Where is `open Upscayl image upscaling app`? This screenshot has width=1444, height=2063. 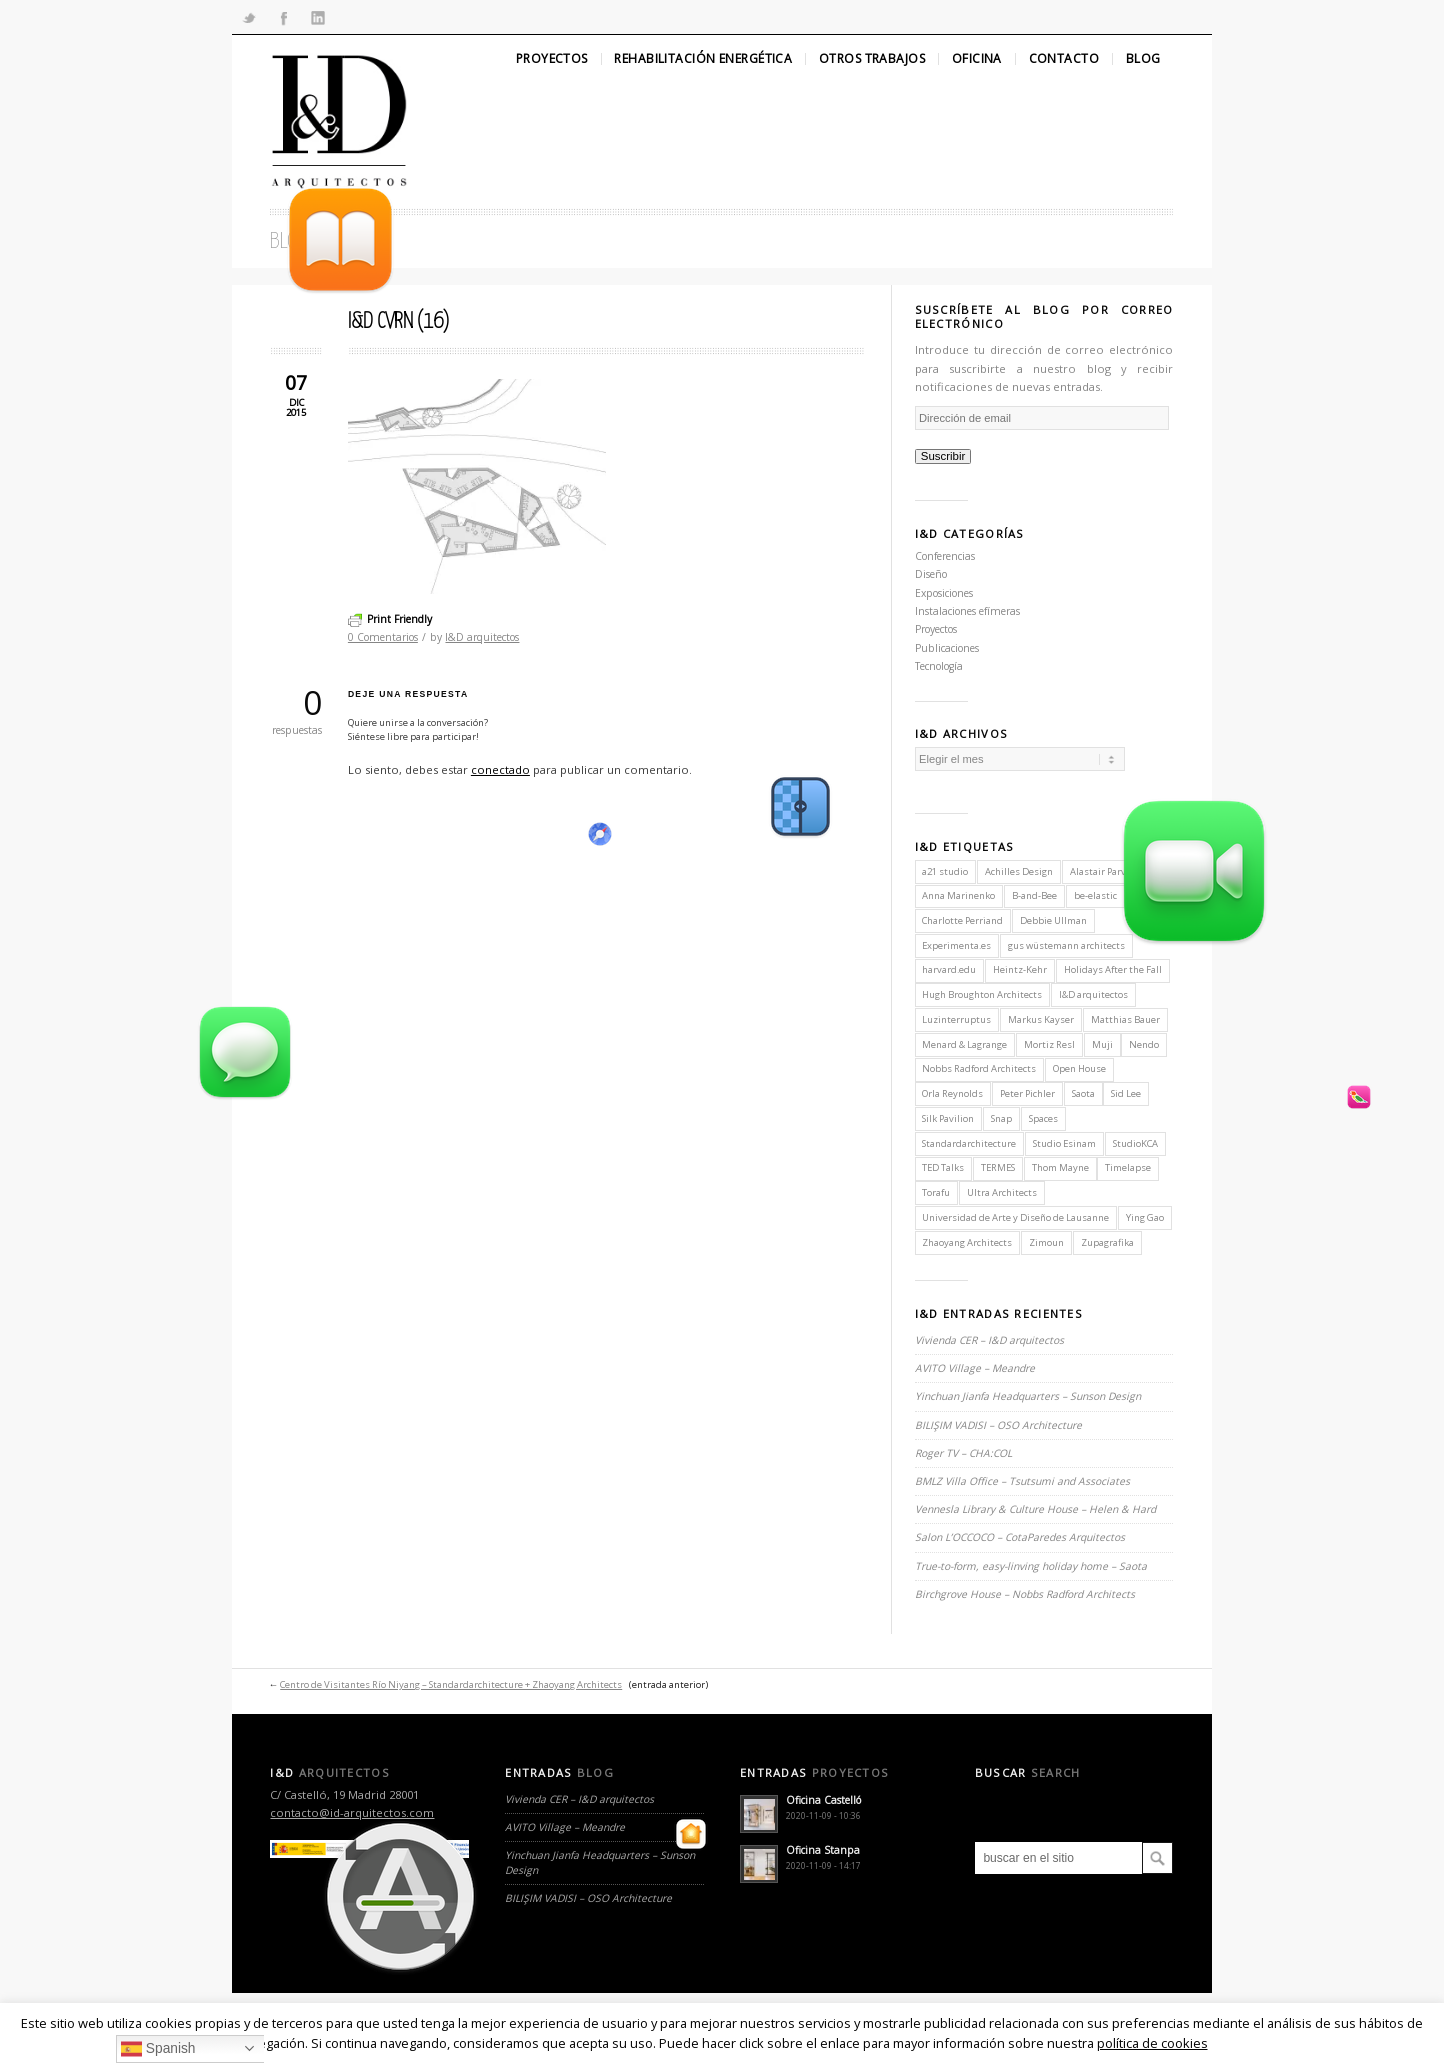
open Upscayl image upscaling app is located at coordinates (800, 806).